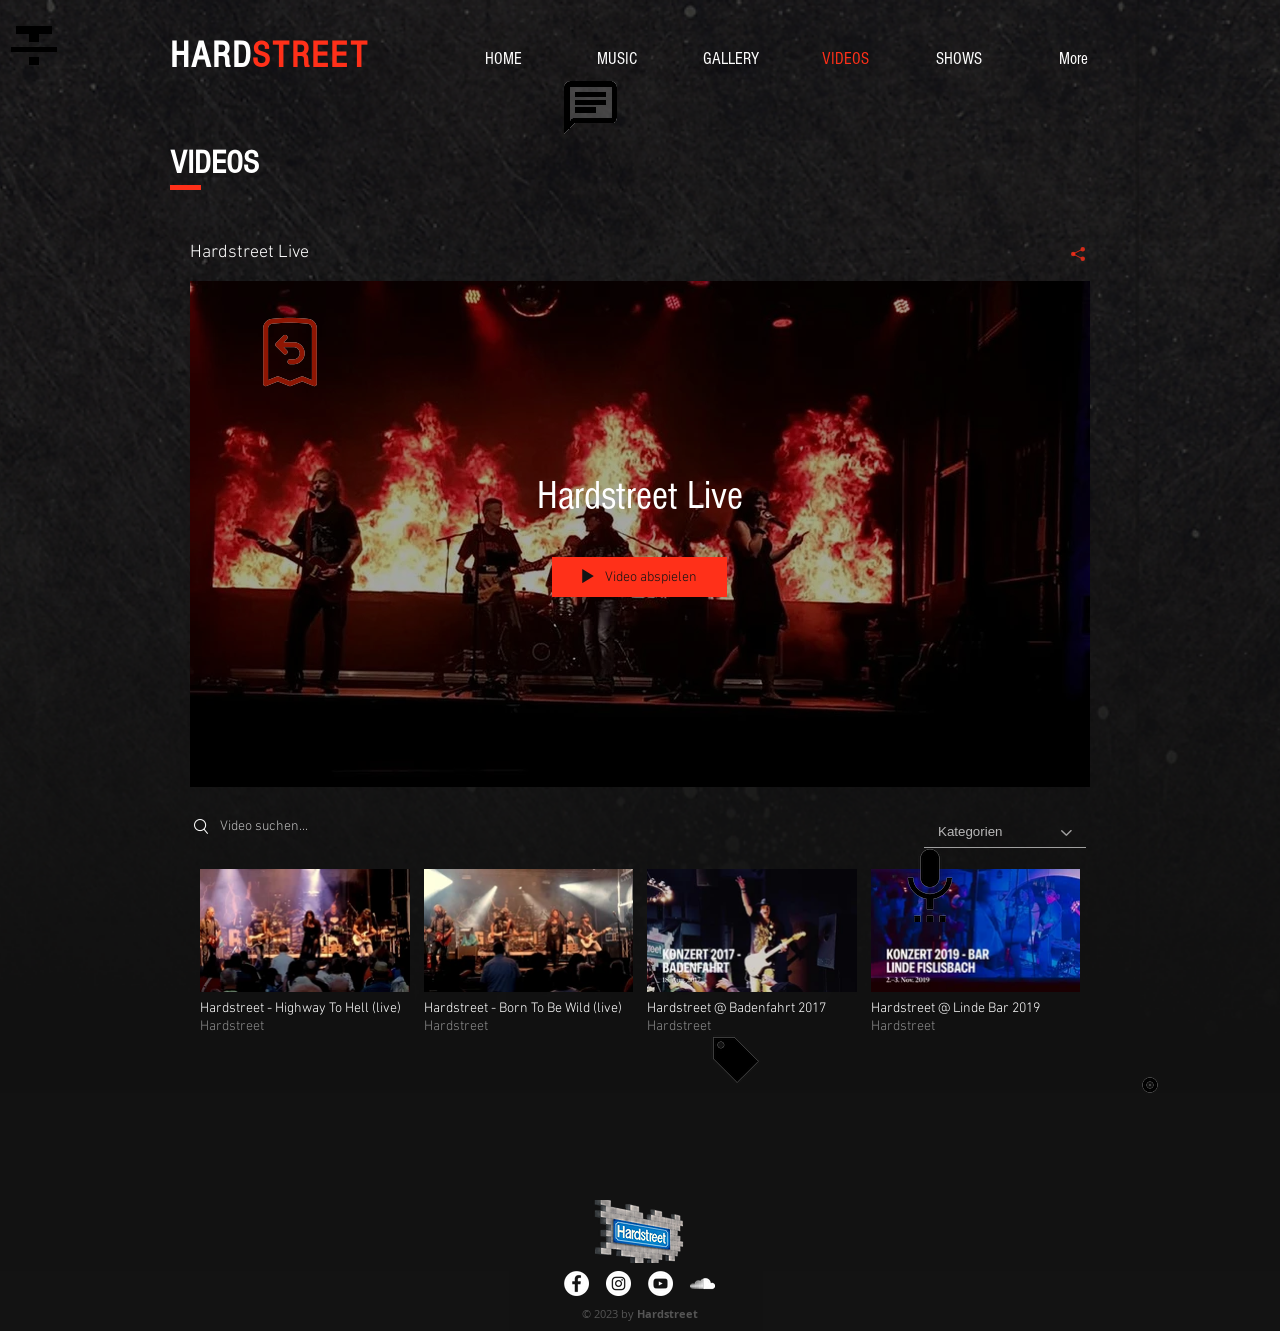  Describe the element at coordinates (590, 107) in the screenshot. I see `open chat or messaging` at that location.